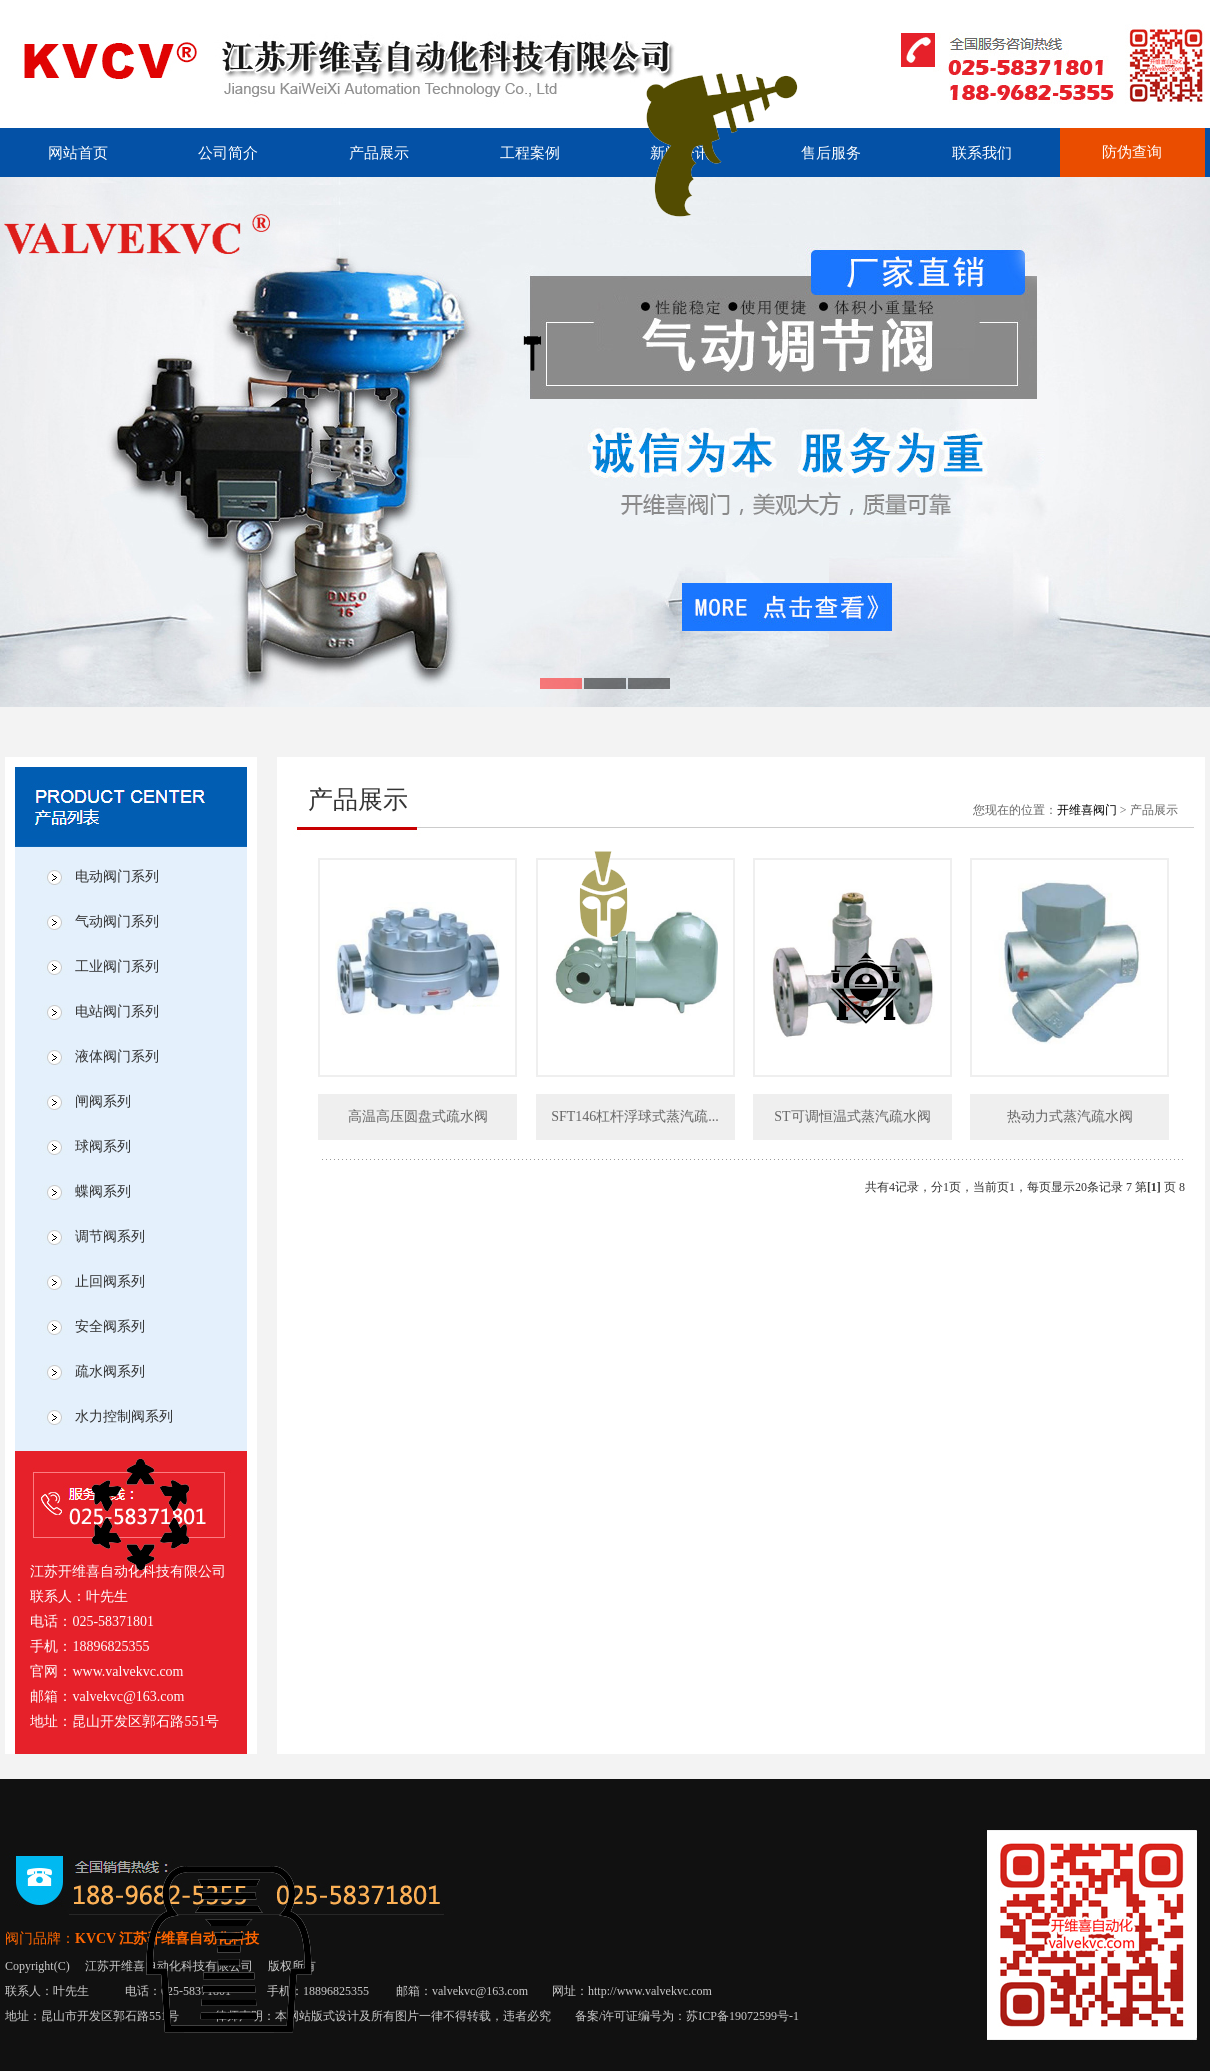 The height and width of the screenshot is (2071, 1210). Describe the element at coordinates (603, 894) in the screenshot. I see `select warrior or knight character class` at that location.